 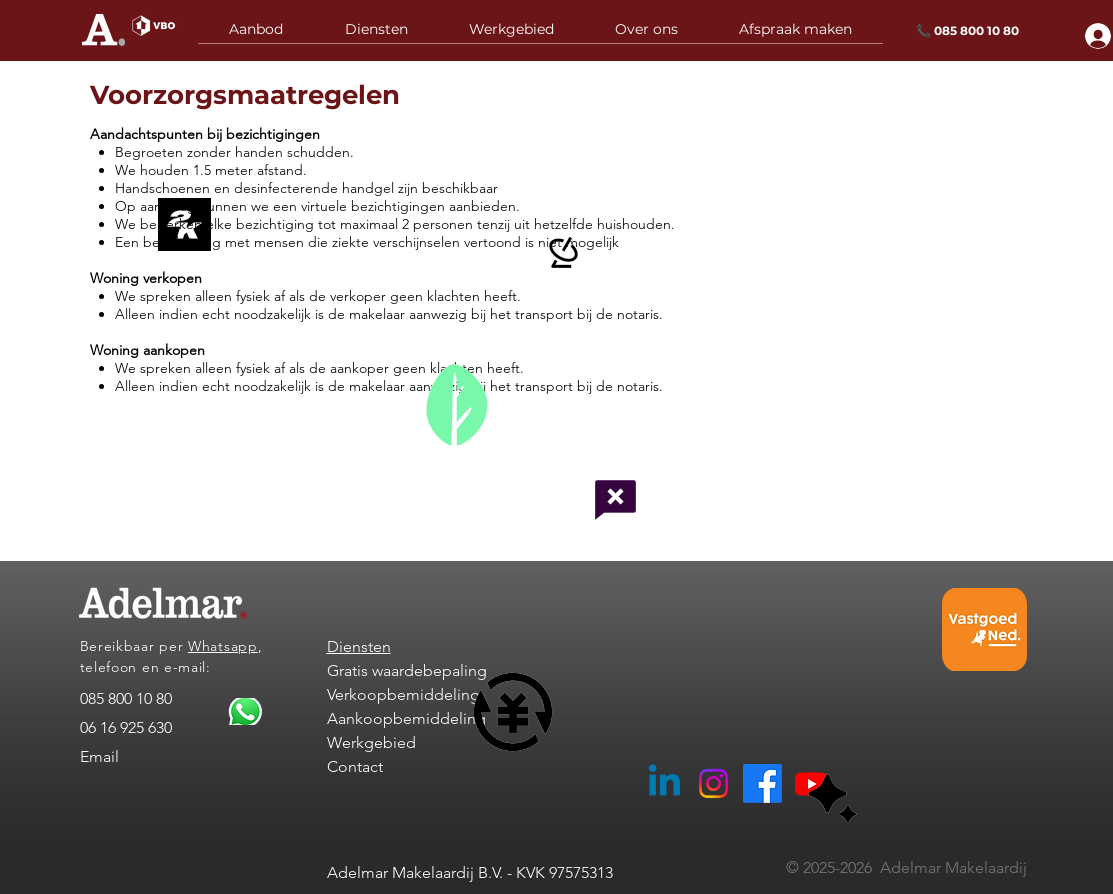 What do you see at coordinates (832, 798) in the screenshot?
I see `open Google Bard AI assistant` at bounding box center [832, 798].